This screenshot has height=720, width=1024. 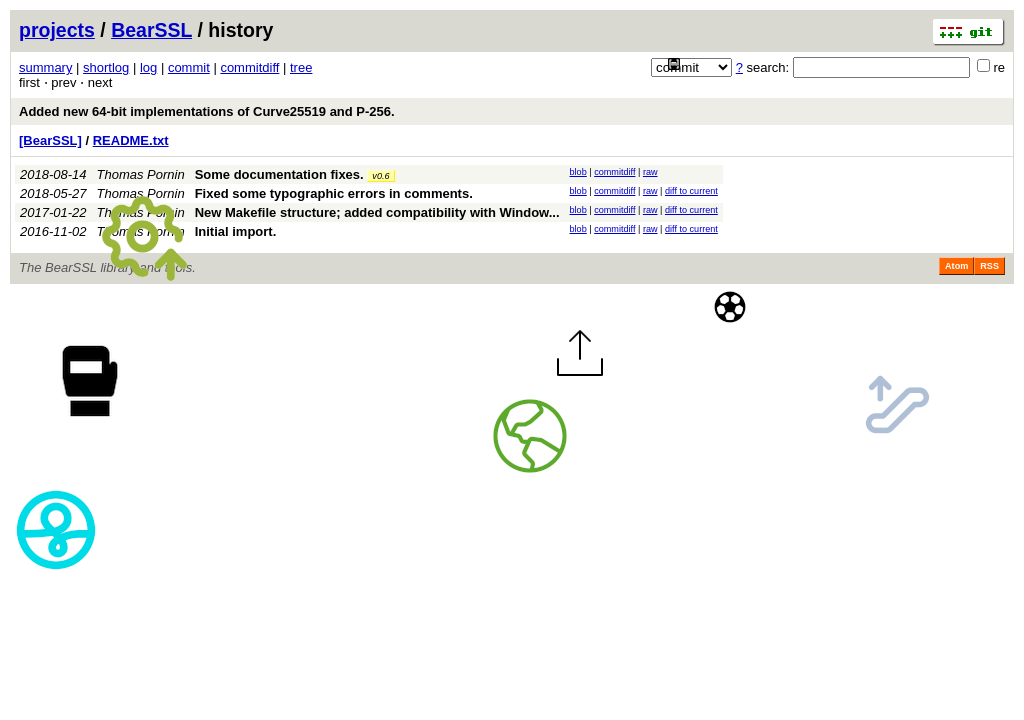 I want to click on access soccer or football-related content, so click(x=730, y=307).